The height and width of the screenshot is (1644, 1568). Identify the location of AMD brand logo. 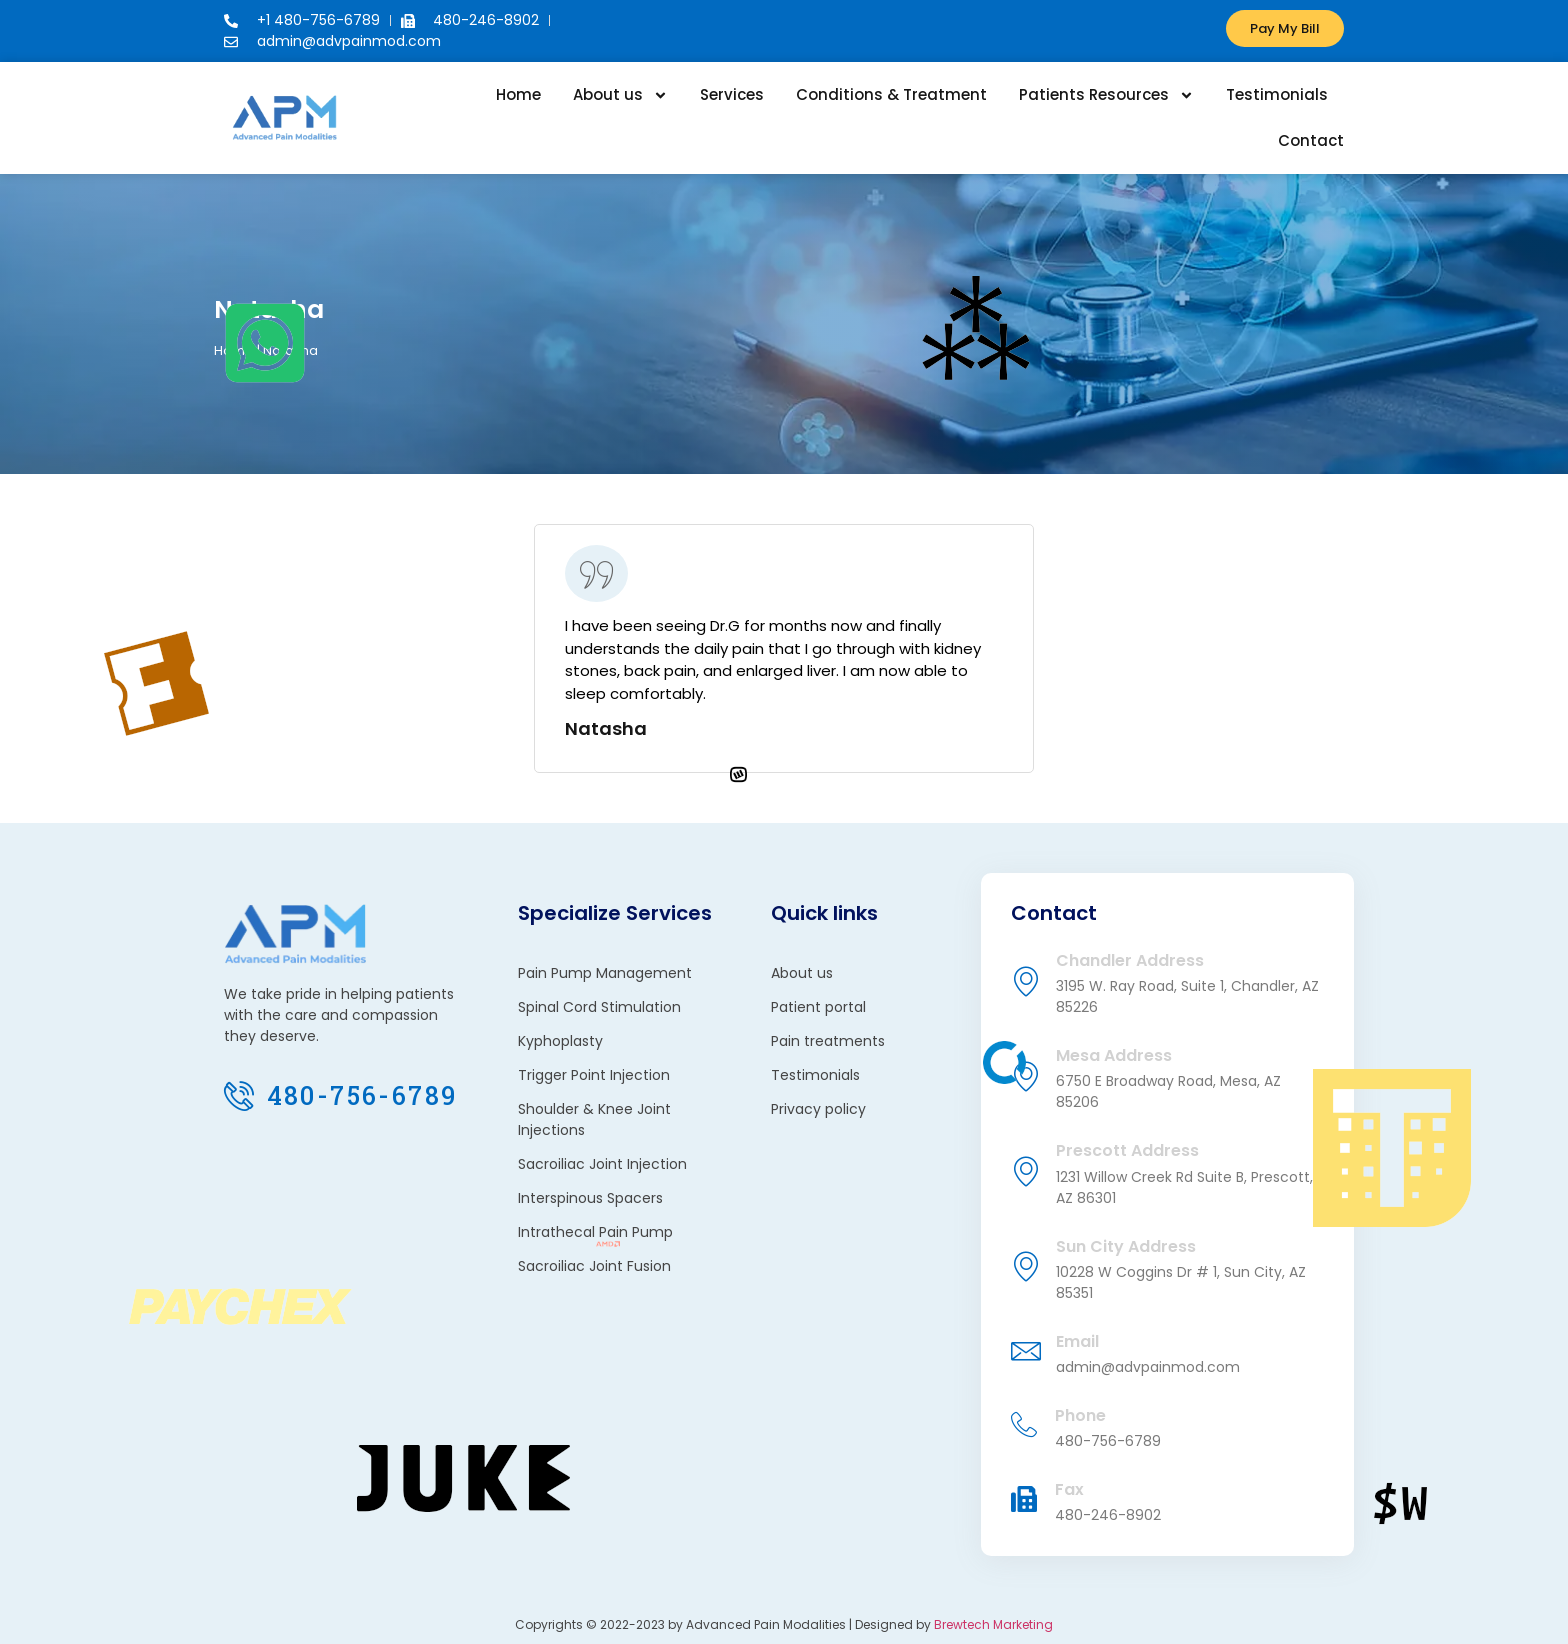
(608, 1244).